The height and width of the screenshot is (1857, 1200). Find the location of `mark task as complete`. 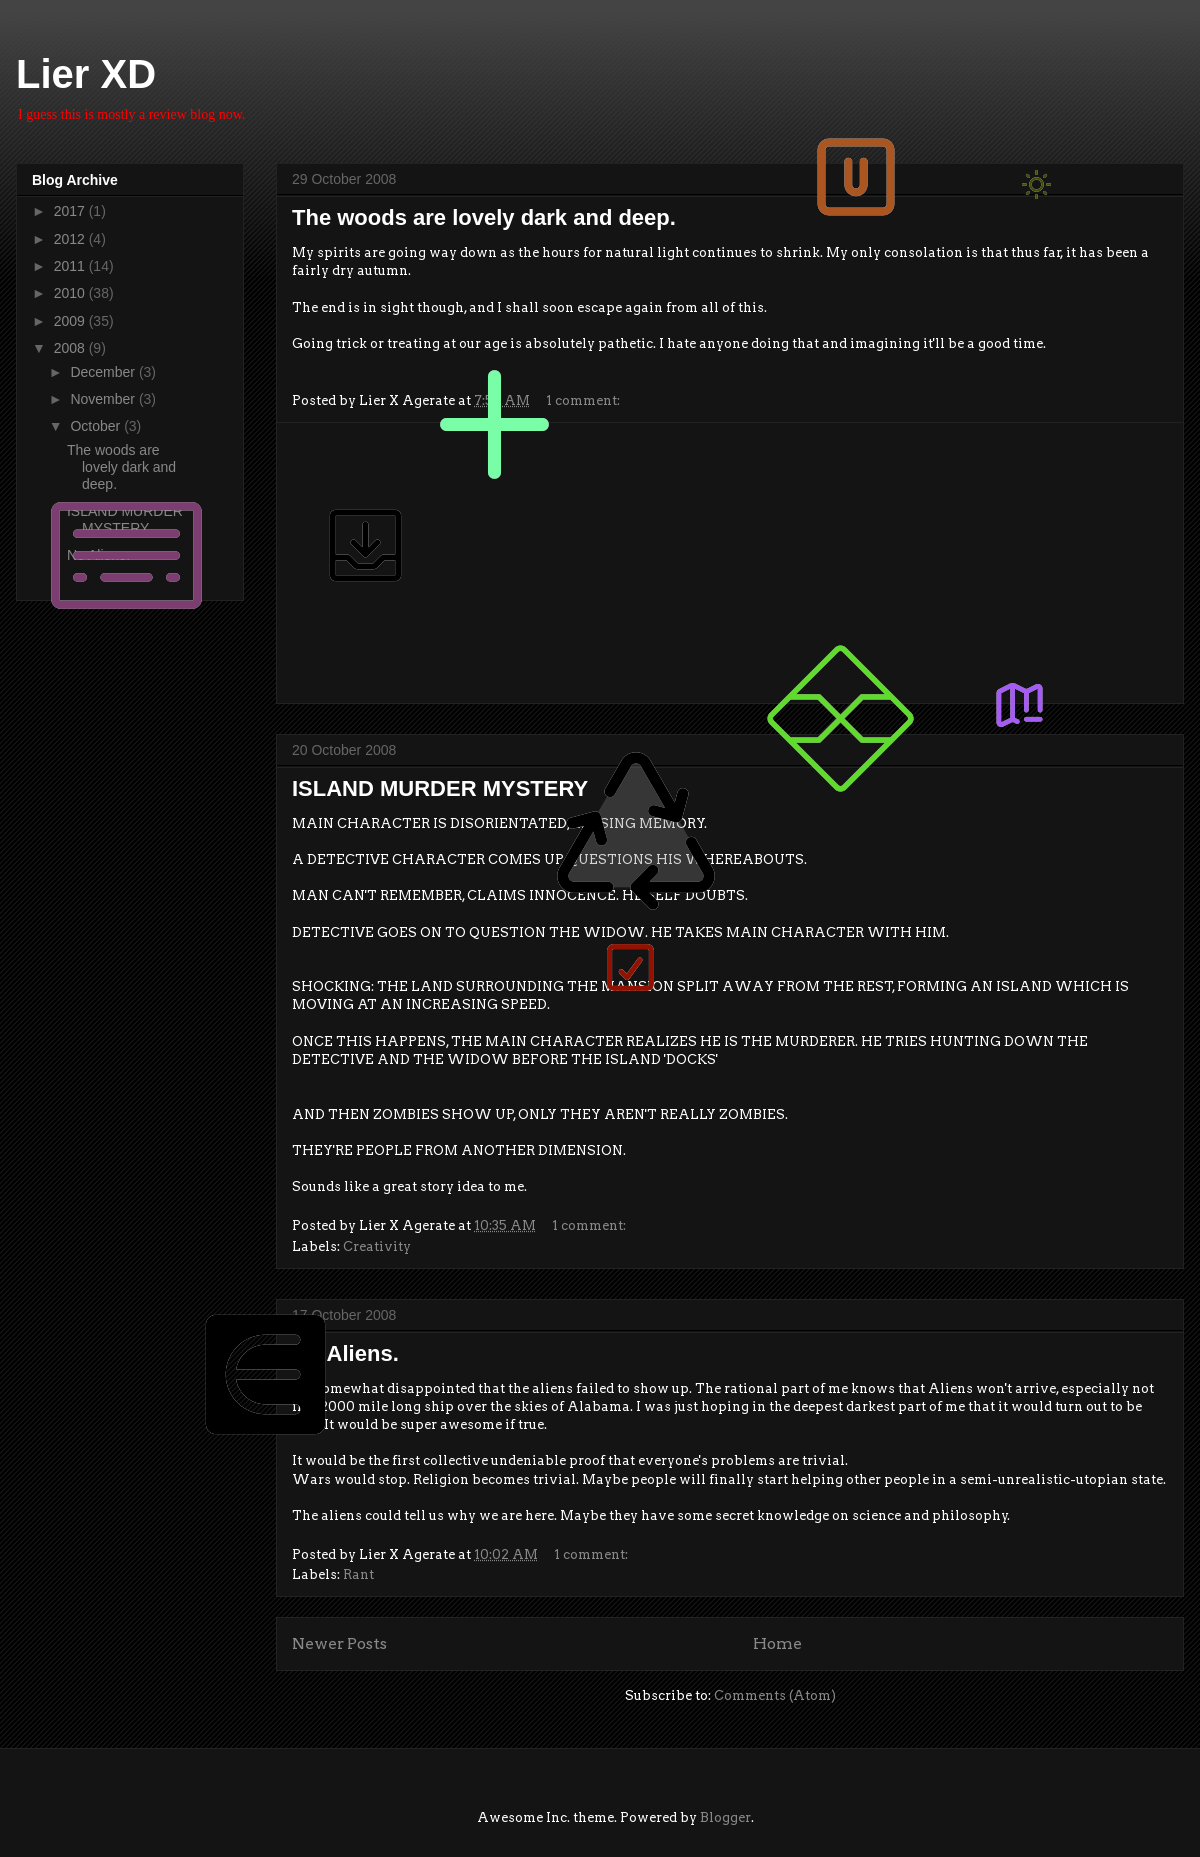

mark task as complete is located at coordinates (630, 967).